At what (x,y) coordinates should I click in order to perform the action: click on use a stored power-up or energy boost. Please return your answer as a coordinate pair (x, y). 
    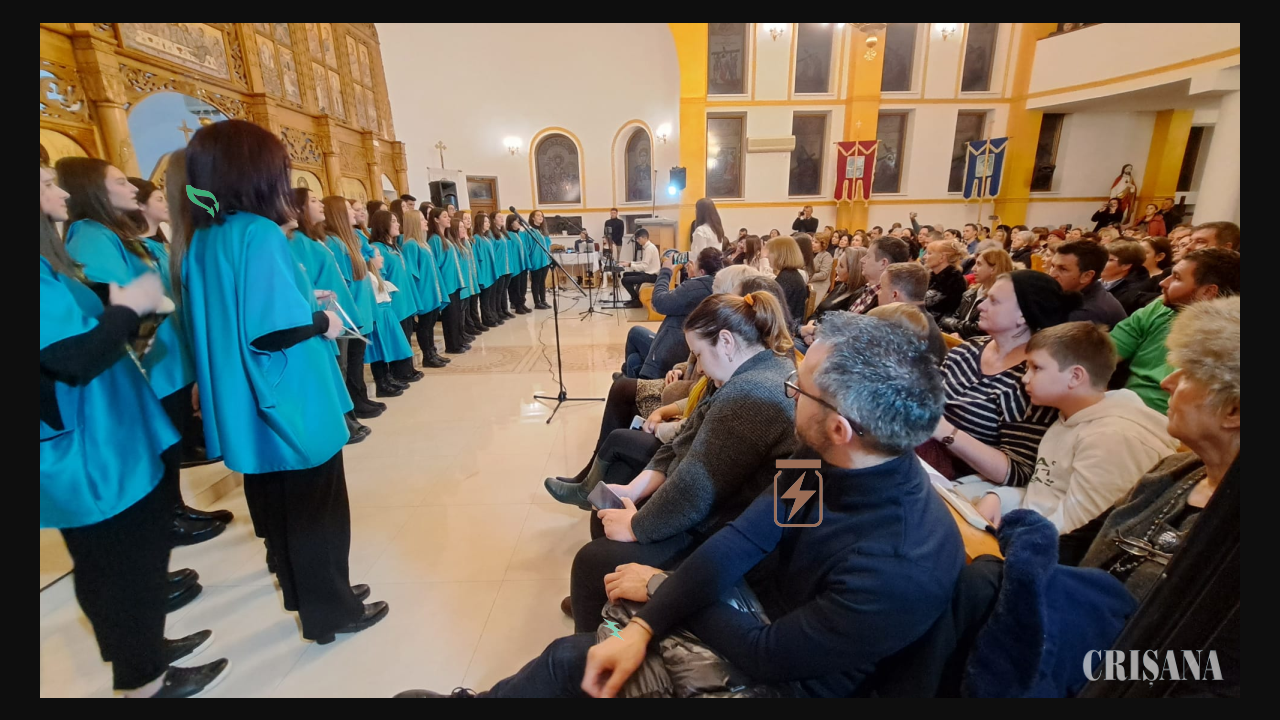
    Looking at the image, I should click on (797, 492).